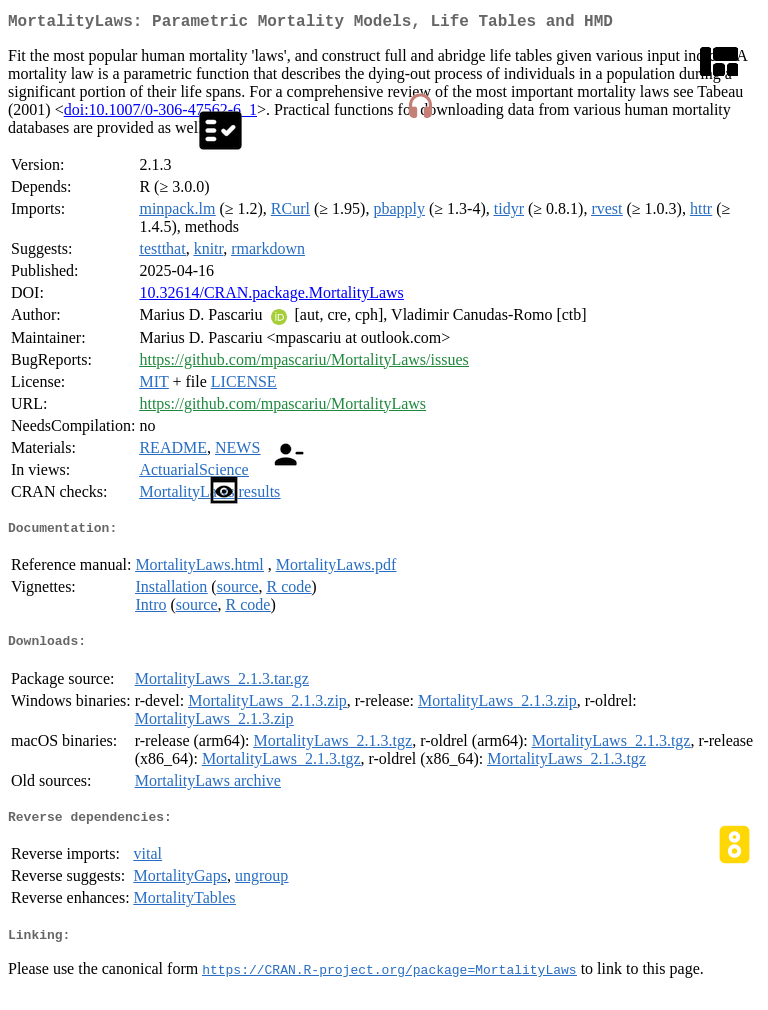  Describe the element at coordinates (224, 490) in the screenshot. I see `preview file or document before opening` at that location.